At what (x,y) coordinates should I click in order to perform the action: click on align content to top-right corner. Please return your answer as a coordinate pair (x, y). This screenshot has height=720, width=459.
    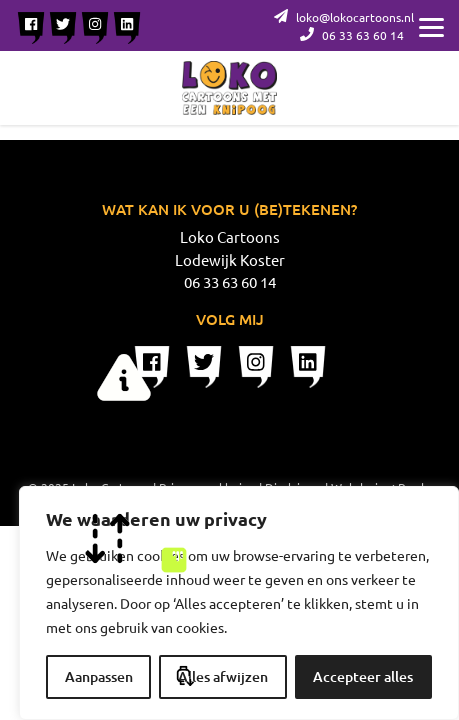
    Looking at the image, I should click on (174, 560).